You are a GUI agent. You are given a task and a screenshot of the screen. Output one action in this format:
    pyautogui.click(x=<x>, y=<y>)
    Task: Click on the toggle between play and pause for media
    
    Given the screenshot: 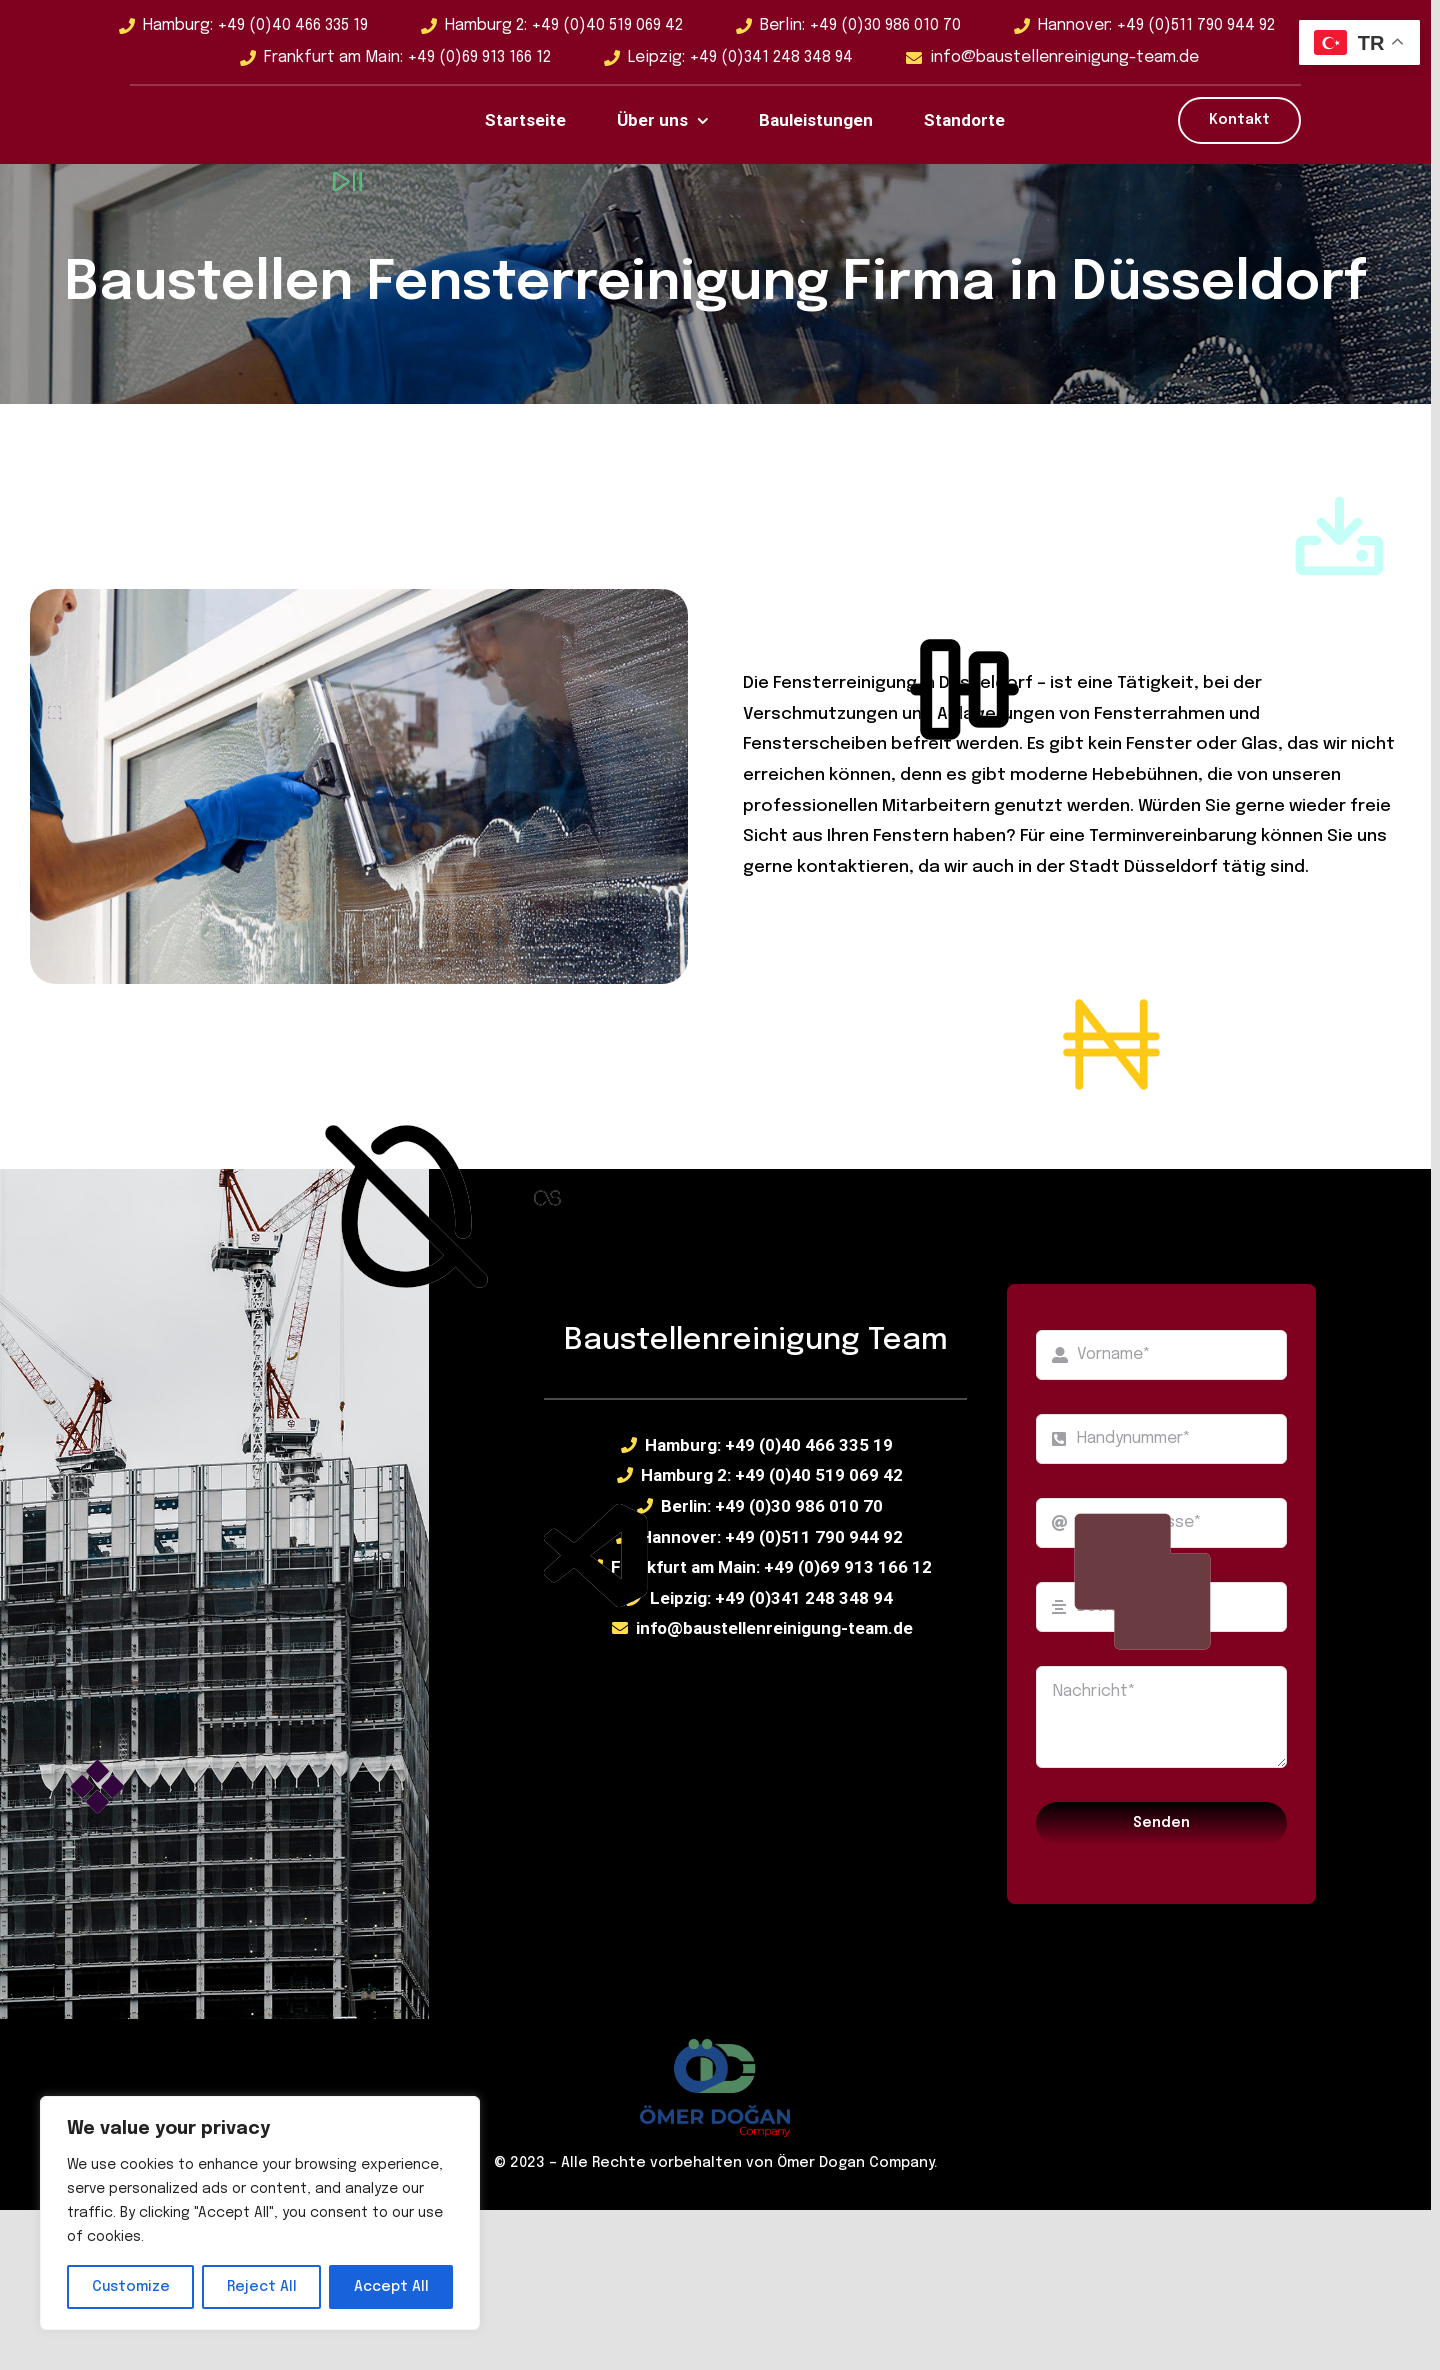 What is the action you would take?
    pyautogui.click(x=347, y=181)
    